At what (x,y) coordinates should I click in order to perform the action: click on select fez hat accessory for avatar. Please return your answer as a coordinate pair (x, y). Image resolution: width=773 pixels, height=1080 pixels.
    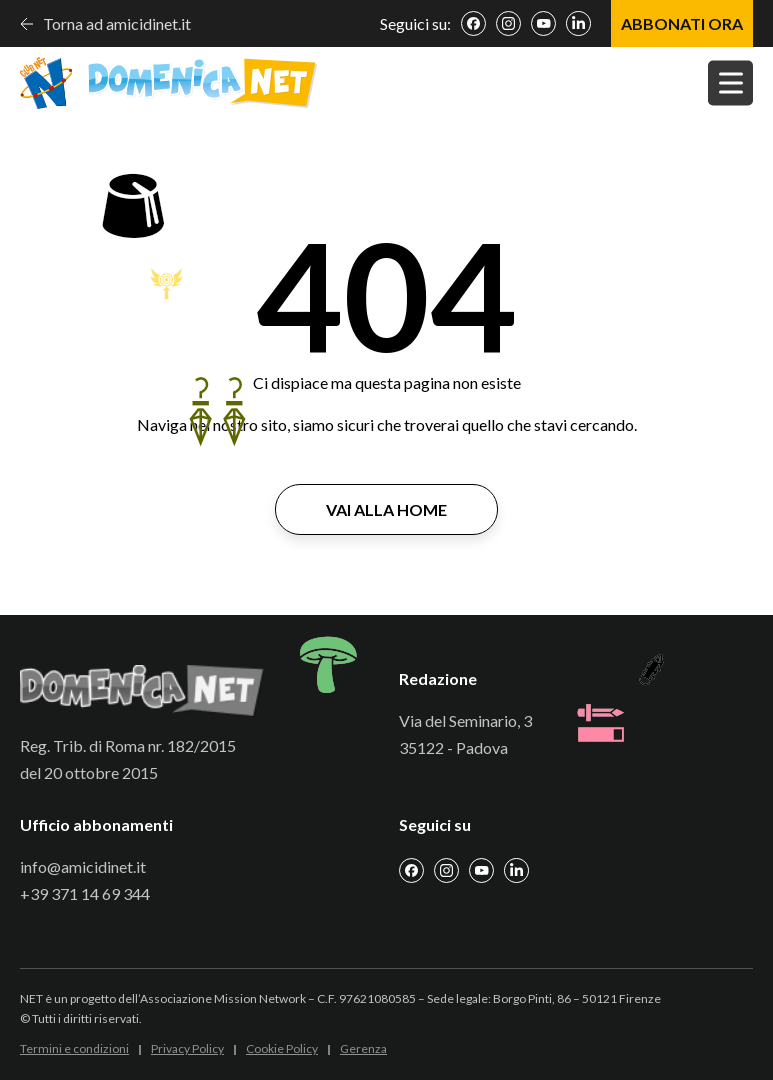
    Looking at the image, I should click on (132, 205).